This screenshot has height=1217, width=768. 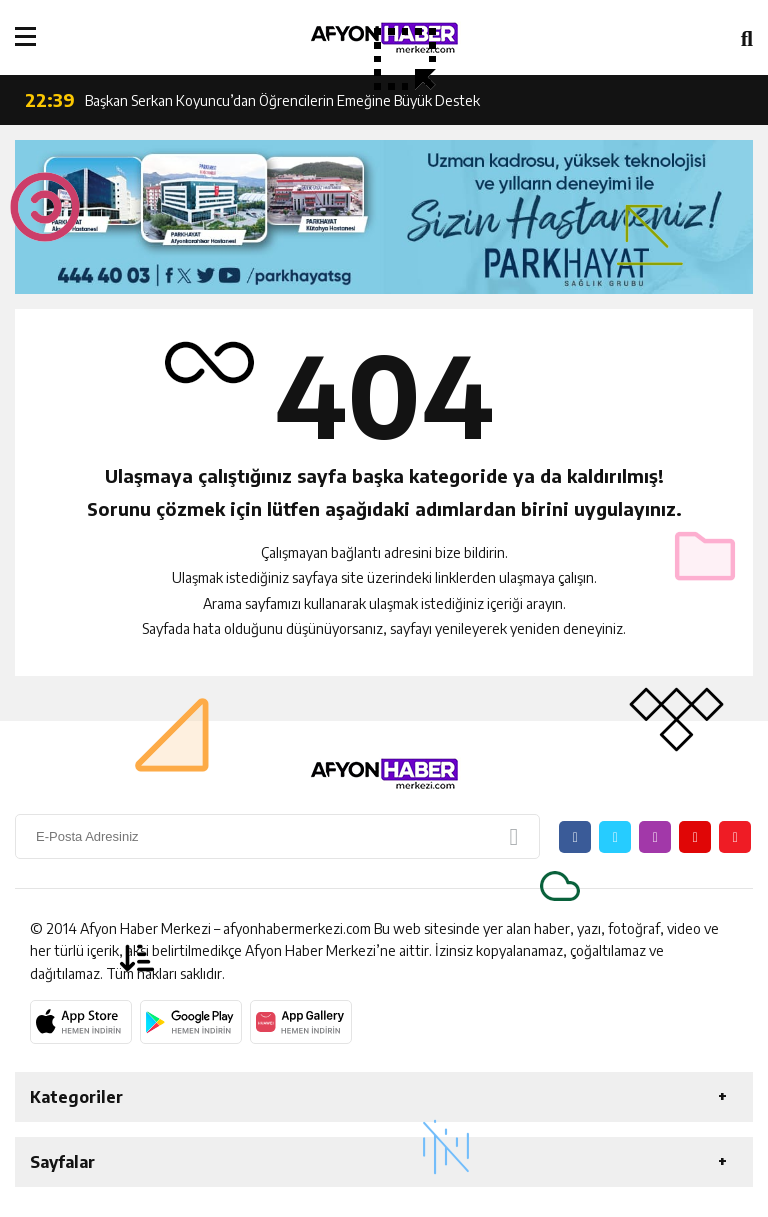 What do you see at coordinates (405, 59) in the screenshot?
I see `select or highlight an area` at bounding box center [405, 59].